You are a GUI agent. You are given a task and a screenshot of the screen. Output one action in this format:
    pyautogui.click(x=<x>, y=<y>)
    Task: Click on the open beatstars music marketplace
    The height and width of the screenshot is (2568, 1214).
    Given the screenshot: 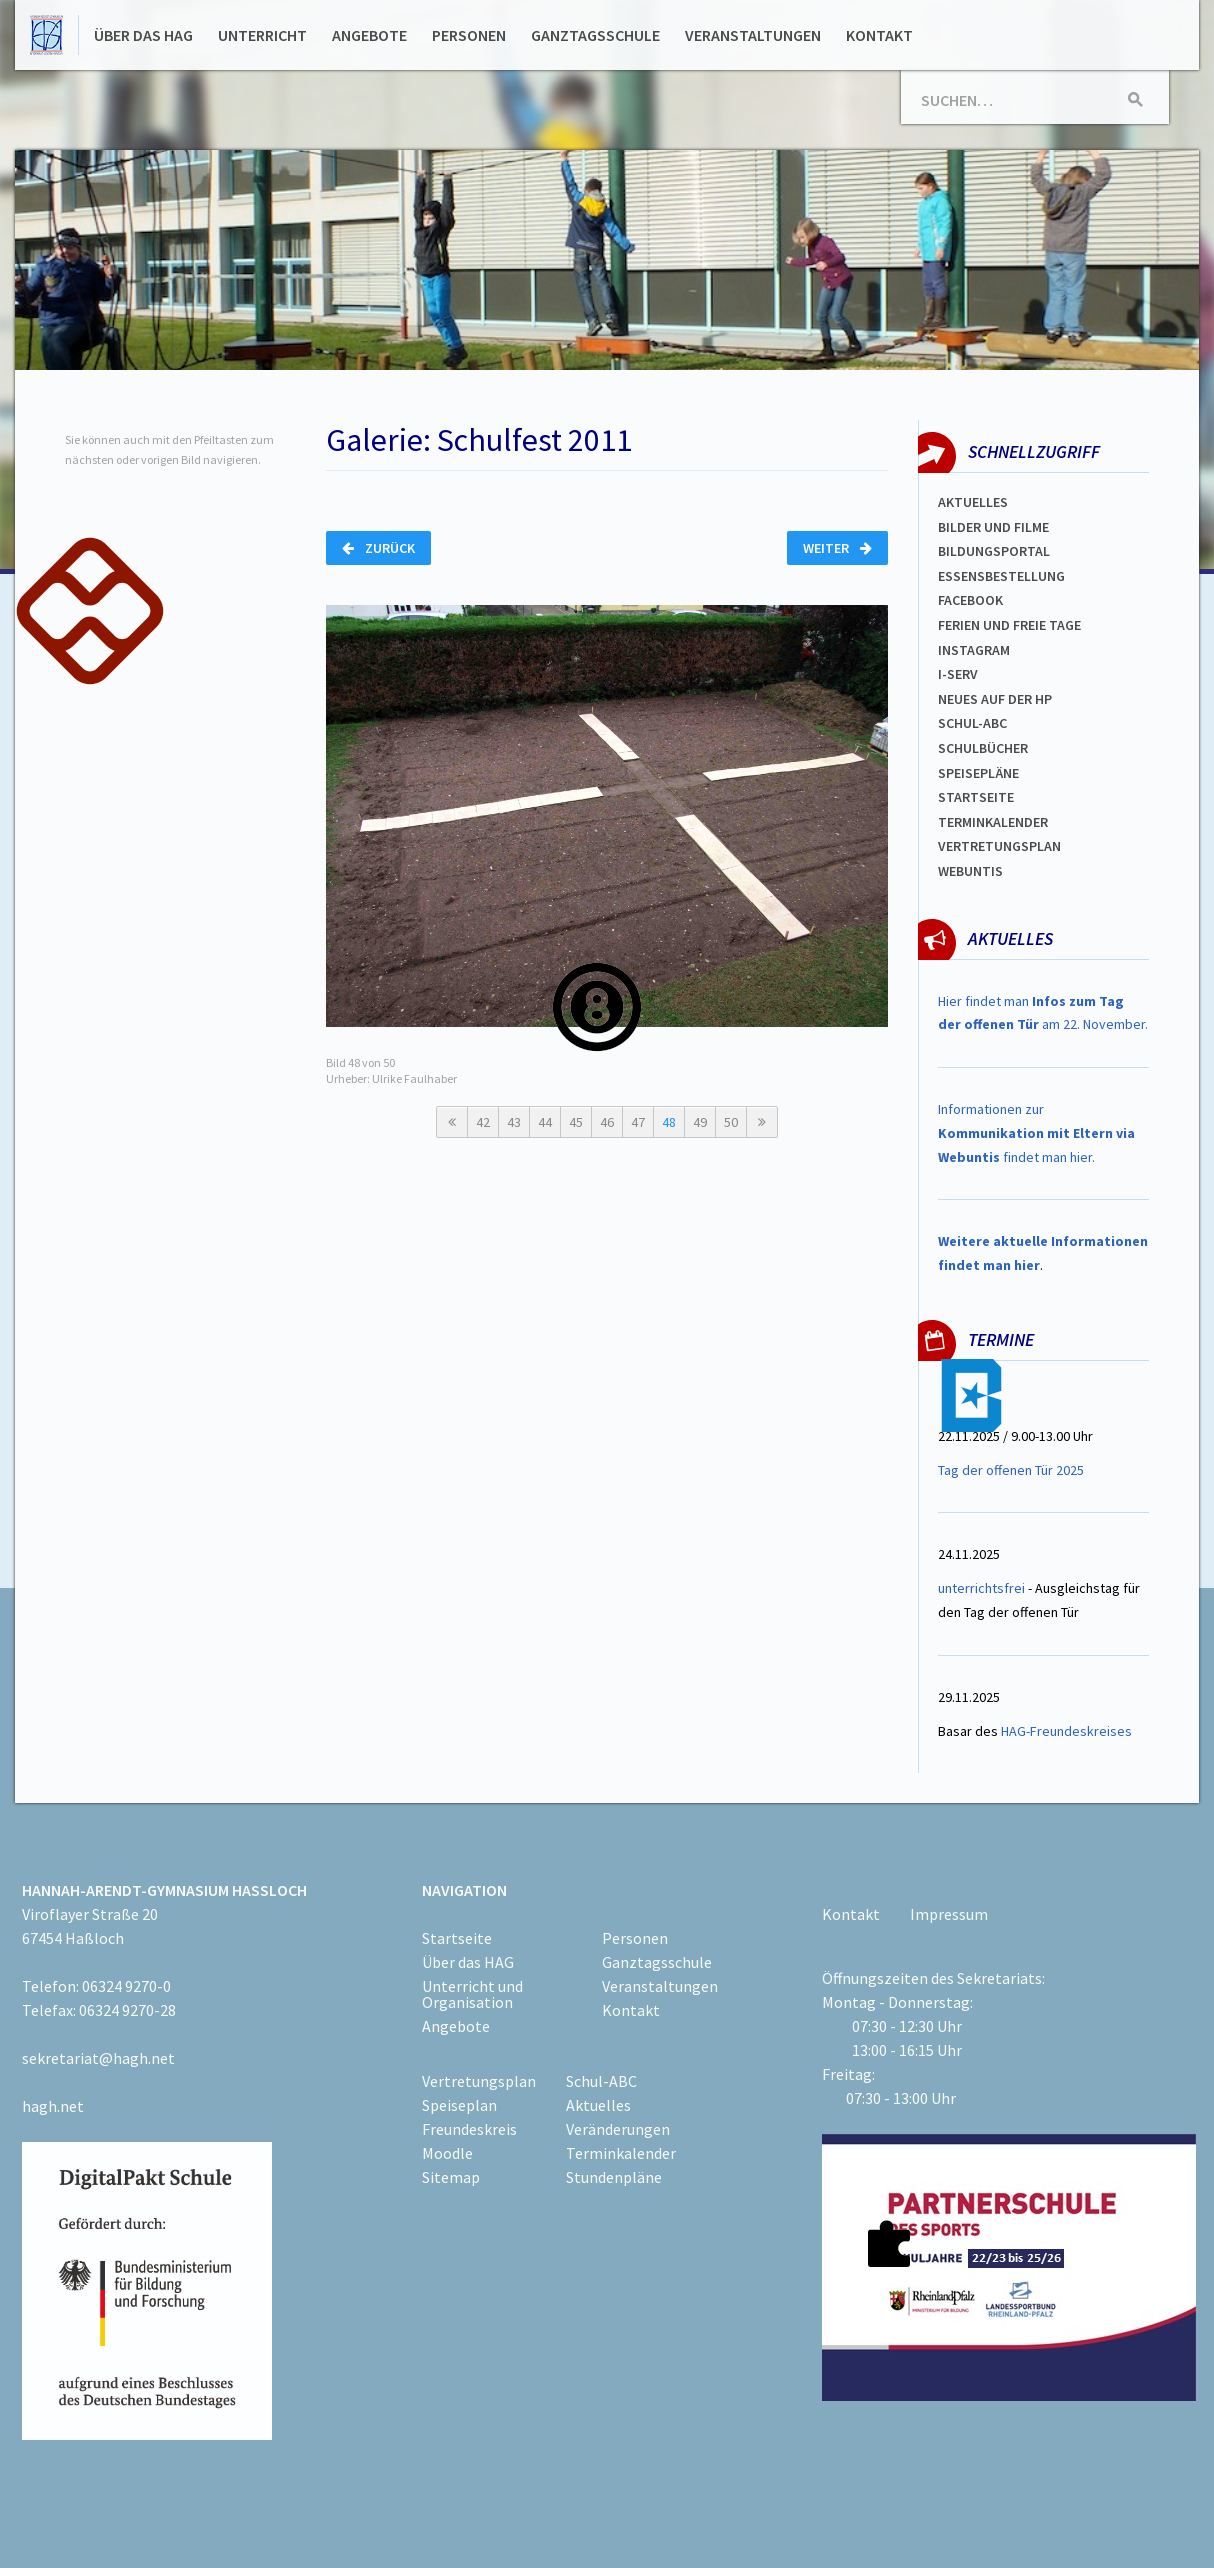 What is the action you would take?
    pyautogui.click(x=971, y=1395)
    